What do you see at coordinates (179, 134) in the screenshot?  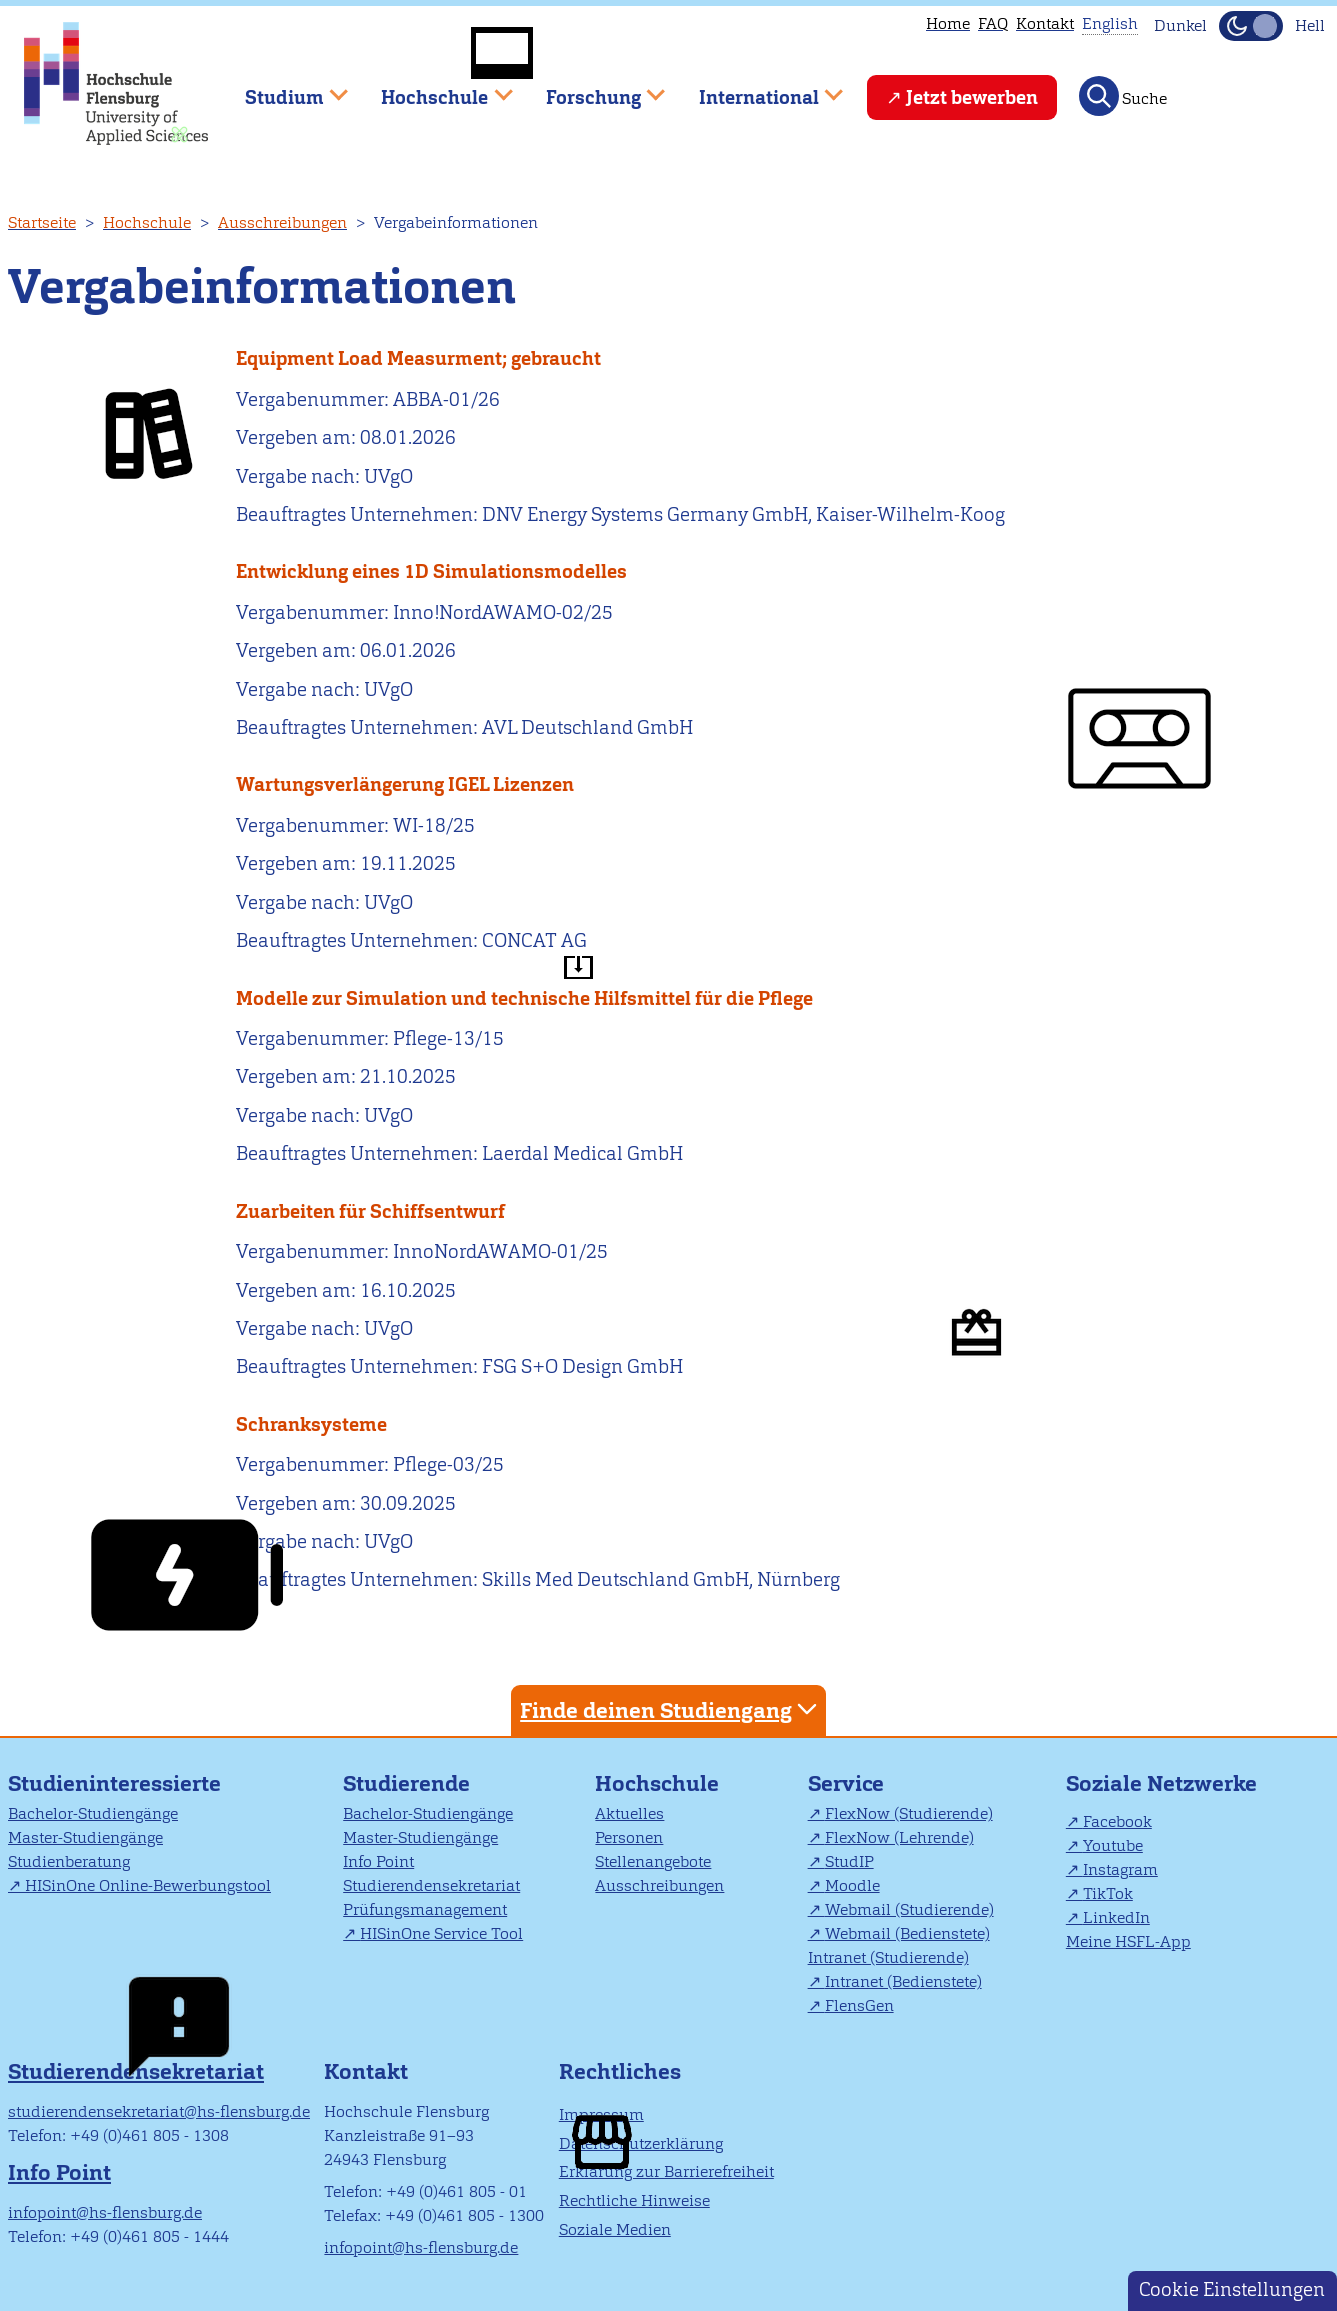 I see `access health or first aid resources` at bounding box center [179, 134].